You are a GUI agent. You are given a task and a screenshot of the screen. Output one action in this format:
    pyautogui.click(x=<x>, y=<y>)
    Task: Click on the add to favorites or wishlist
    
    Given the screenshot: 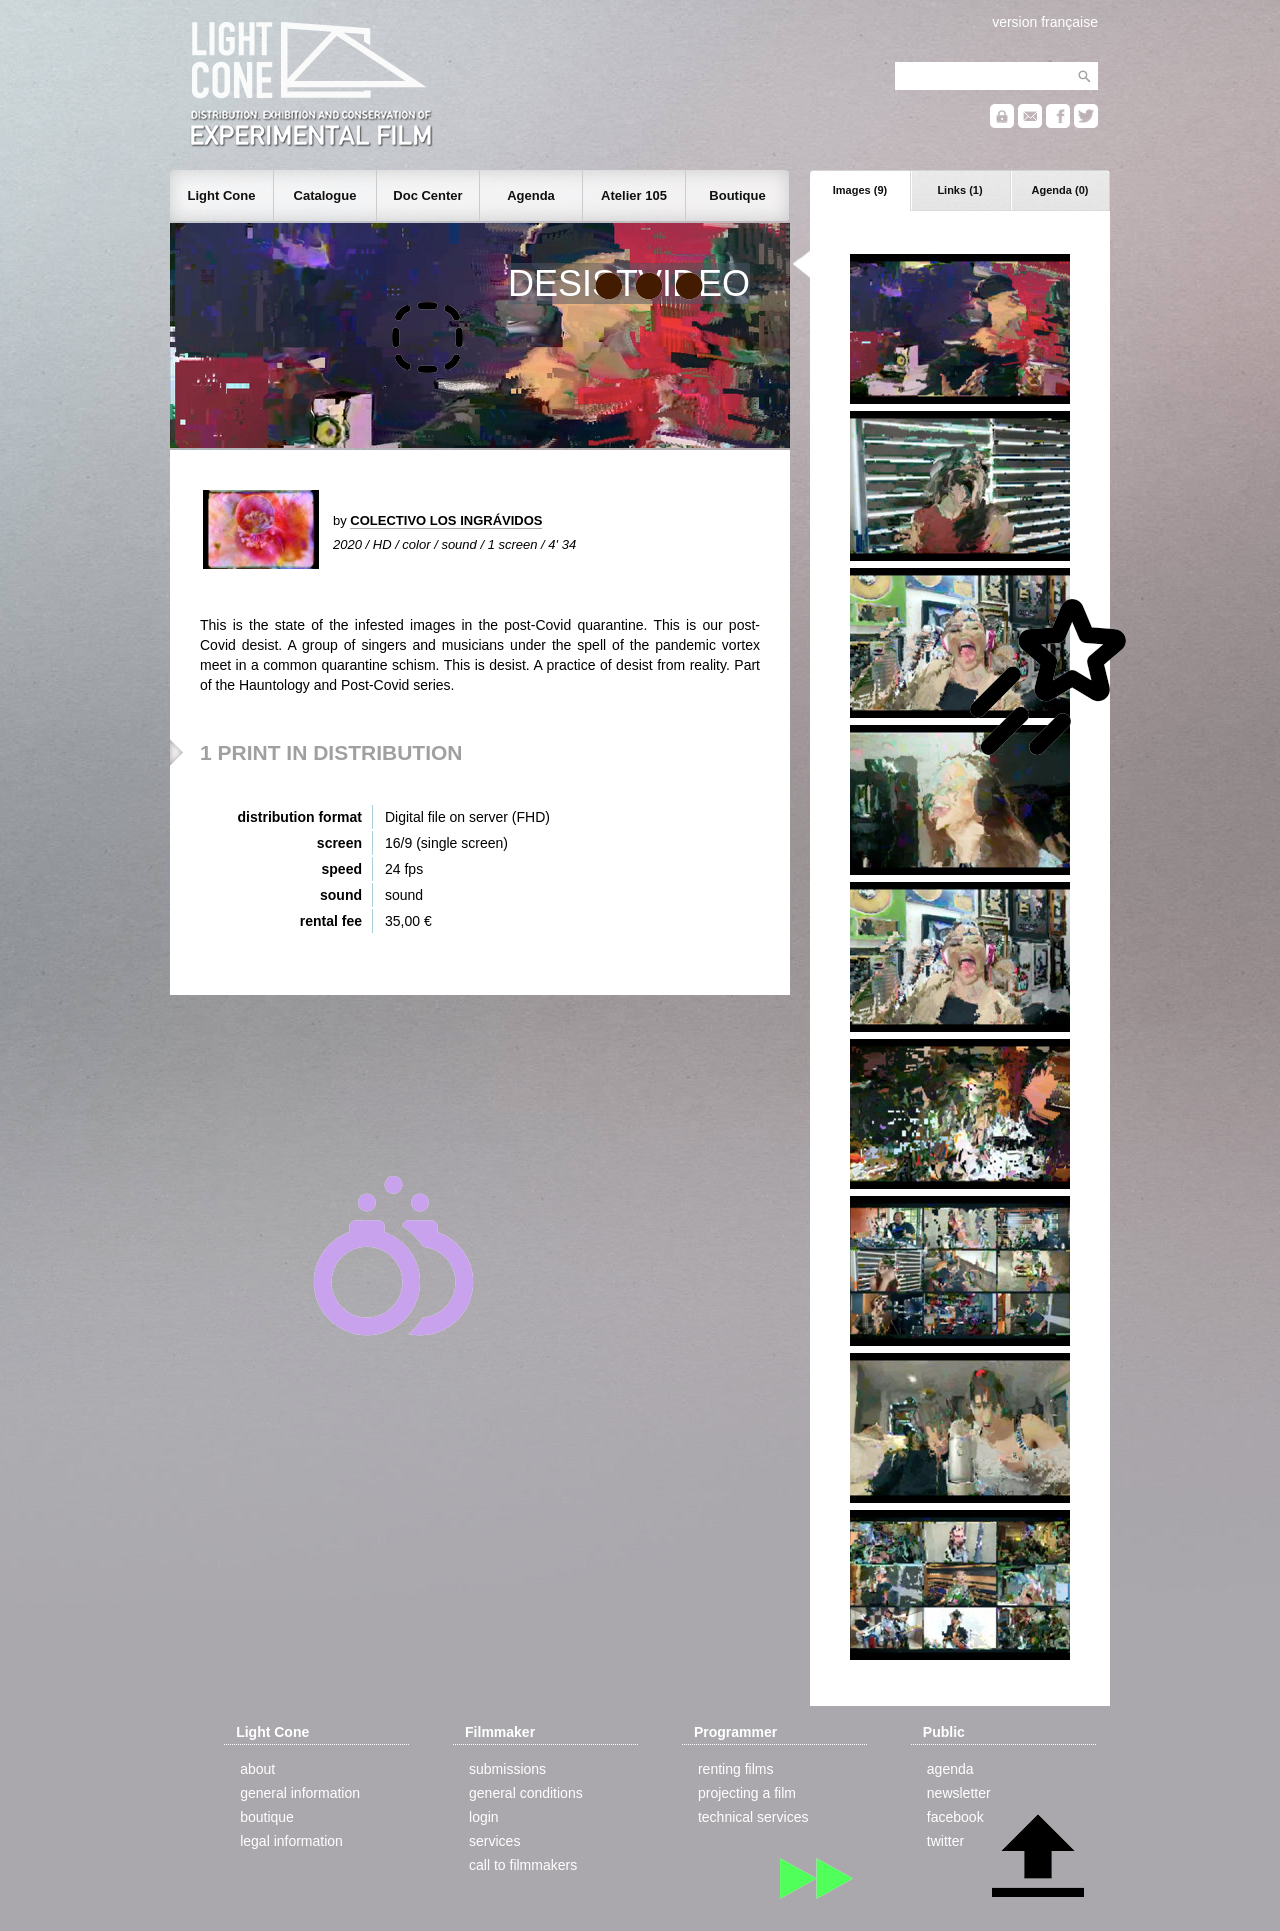 What is the action you would take?
    pyautogui.click(x=1048, y=677)
    